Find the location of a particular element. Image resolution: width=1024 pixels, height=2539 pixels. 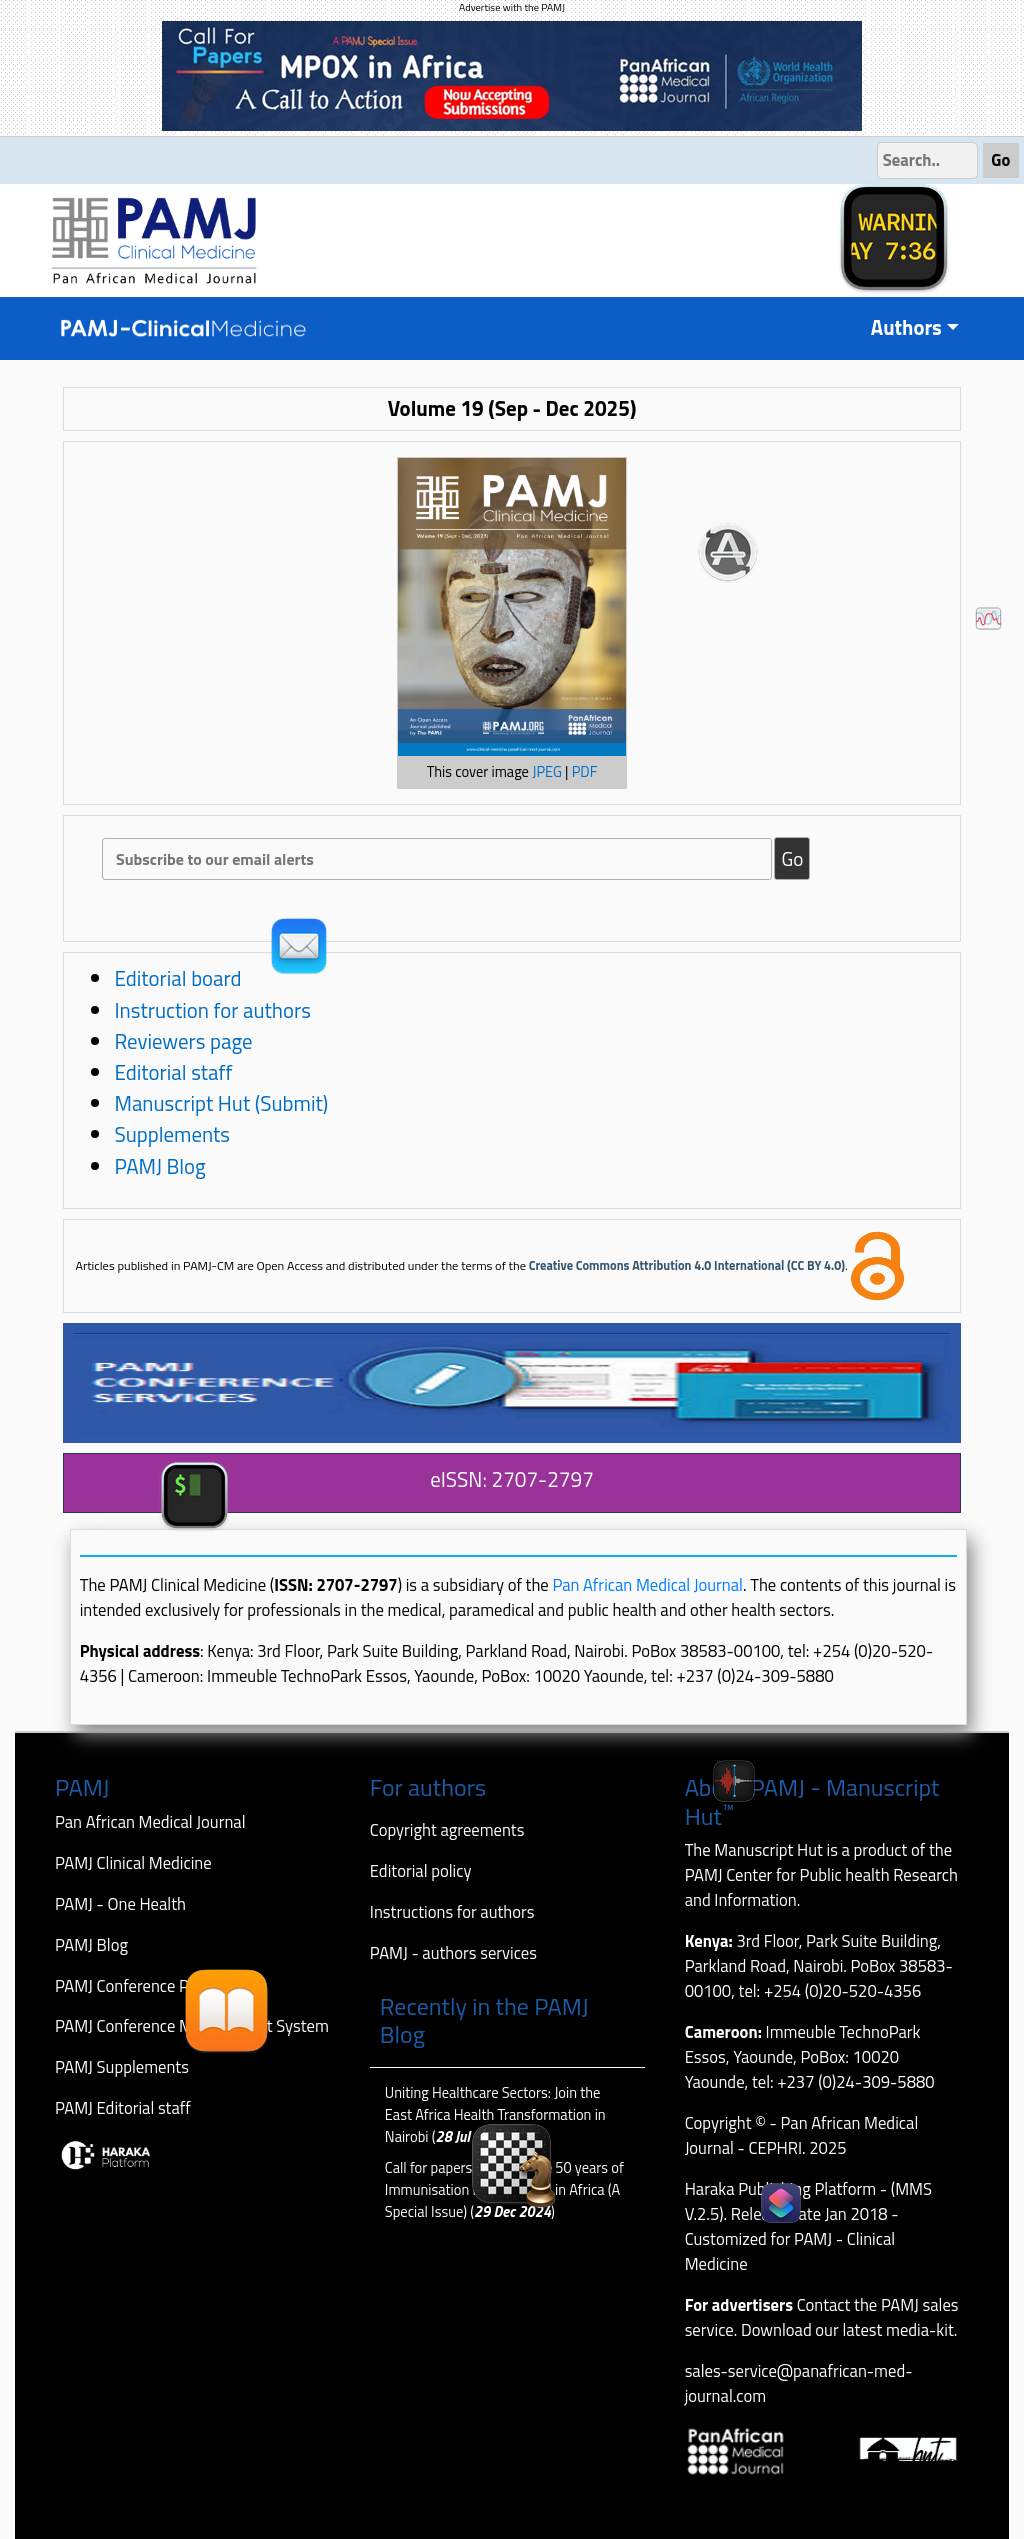

open the software update manager is located at coordinates (728, 552).